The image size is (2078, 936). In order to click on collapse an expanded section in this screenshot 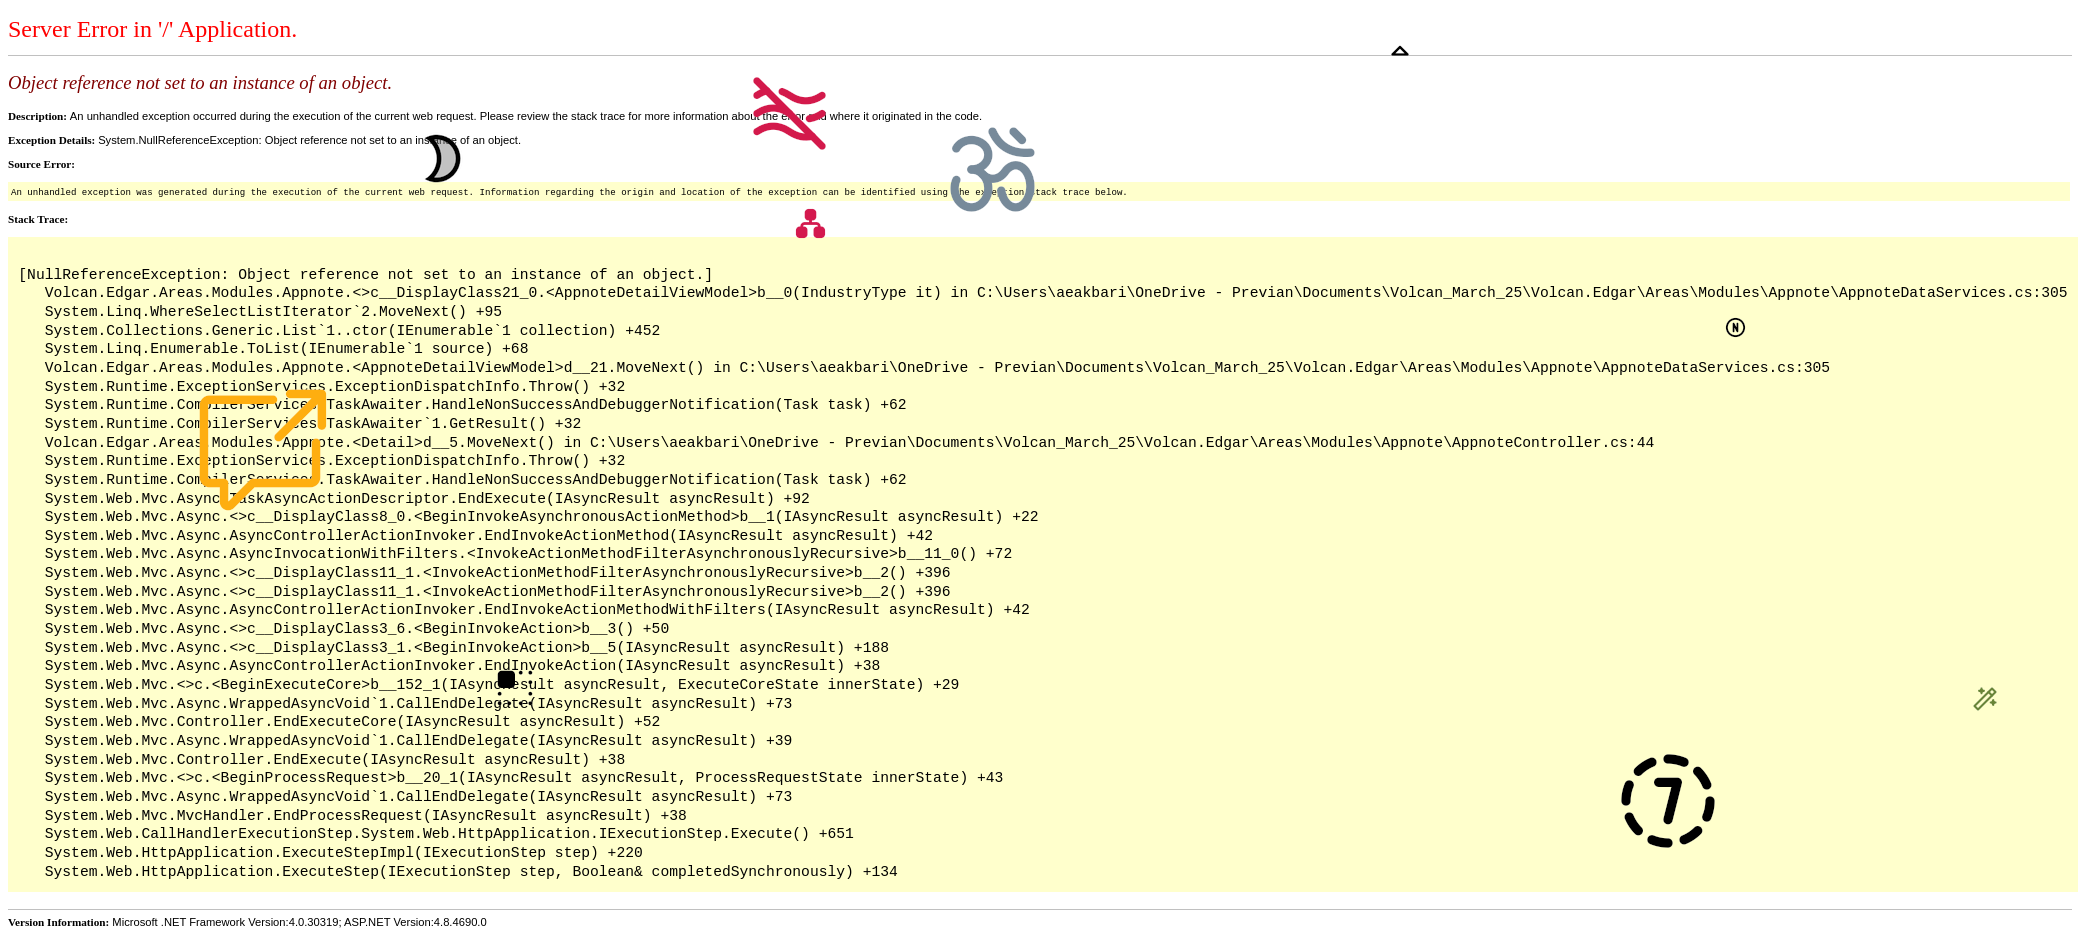, I will do `click(1400, 52)`.